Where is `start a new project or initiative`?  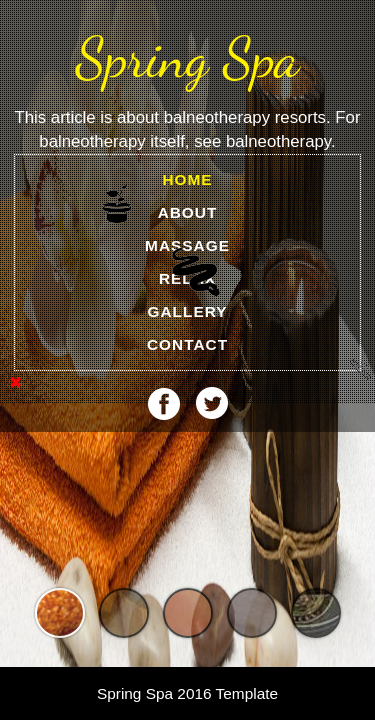
start a new project or initiative is located at coordinates (117, 204).